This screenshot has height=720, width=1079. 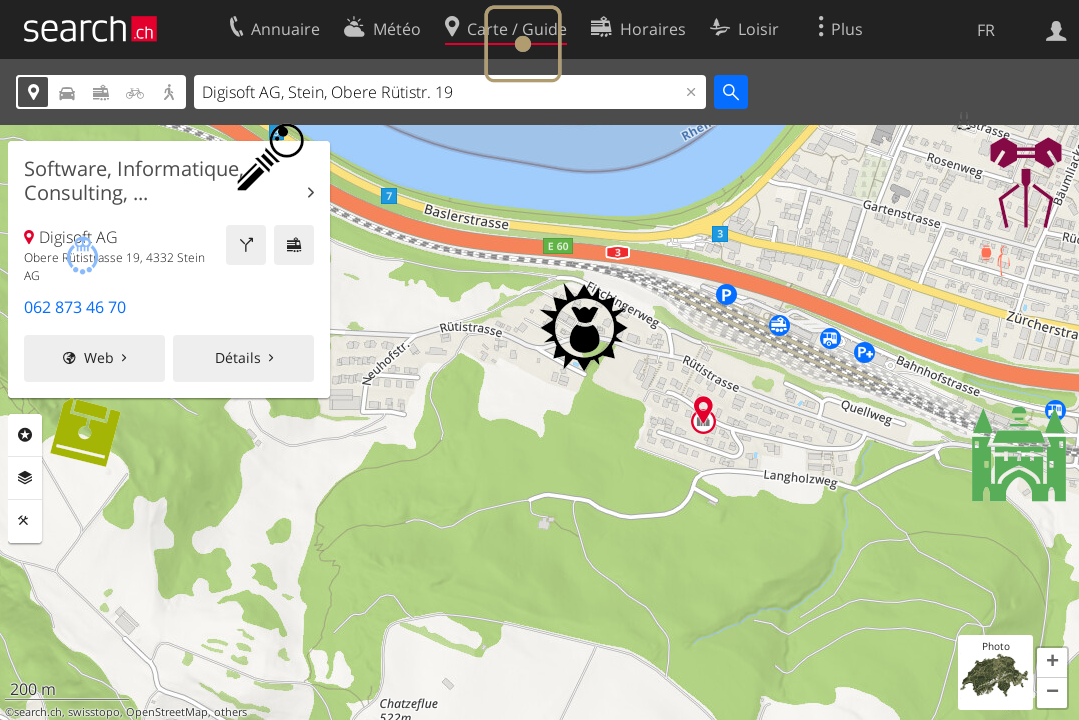 I want to click on enter the castle or fortress level, so click(x=1019, y=454).